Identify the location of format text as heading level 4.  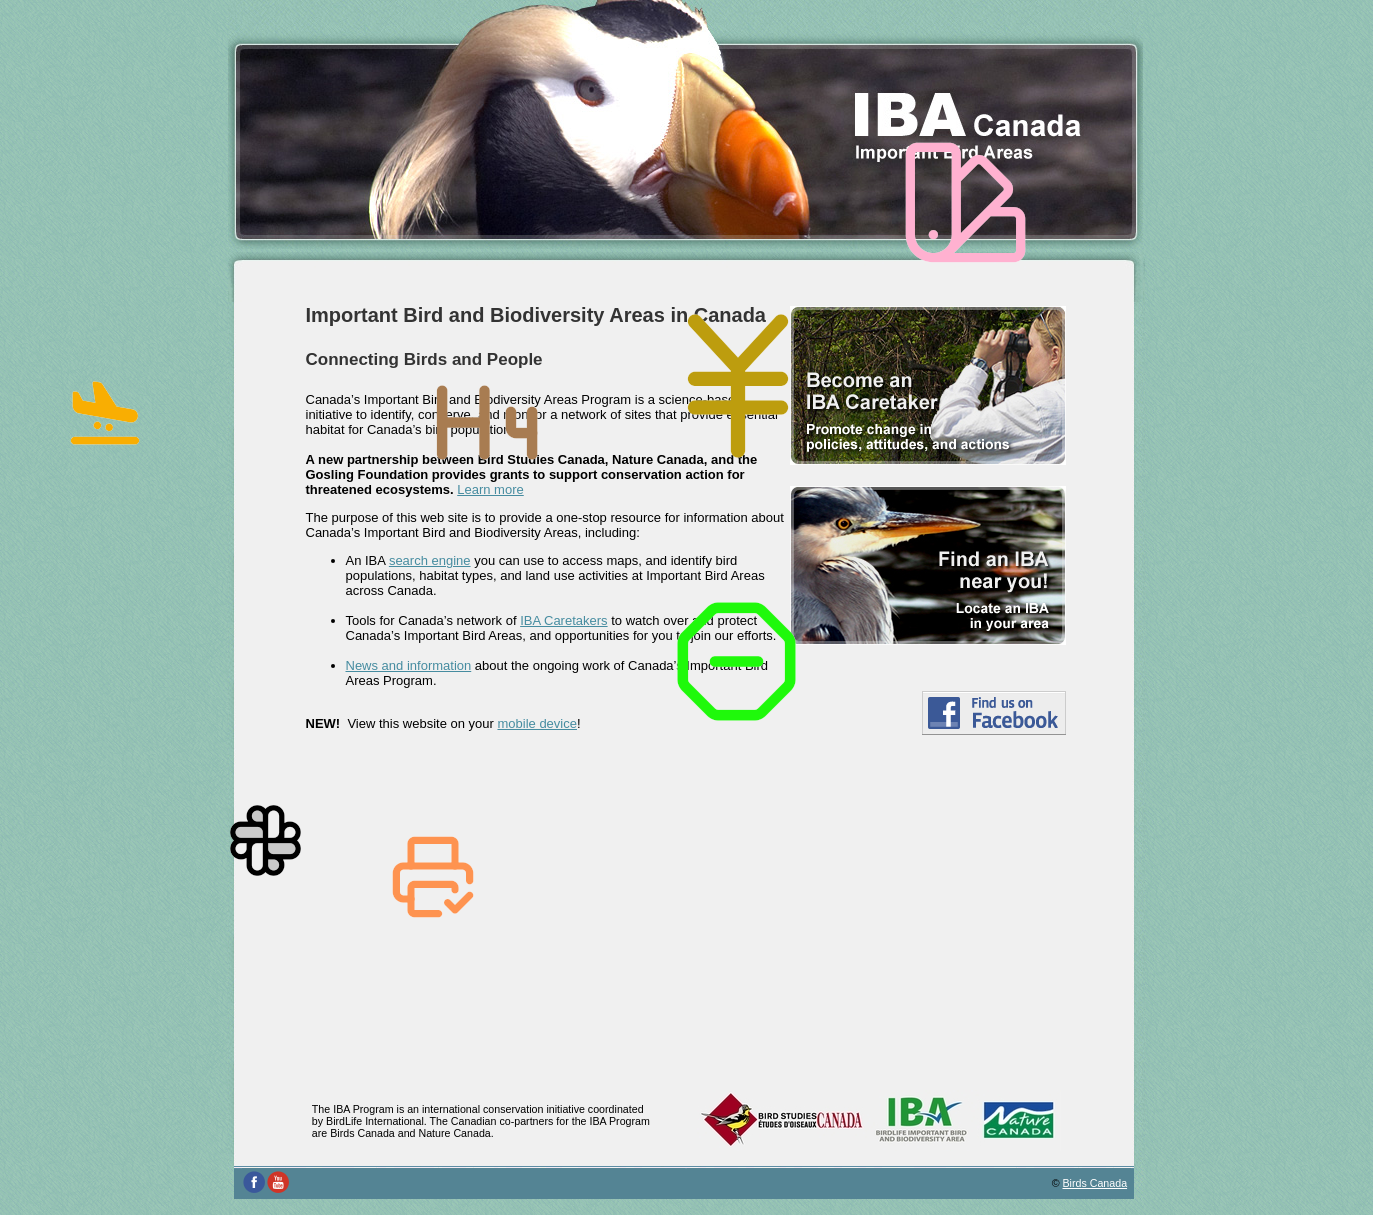
(484, 422).